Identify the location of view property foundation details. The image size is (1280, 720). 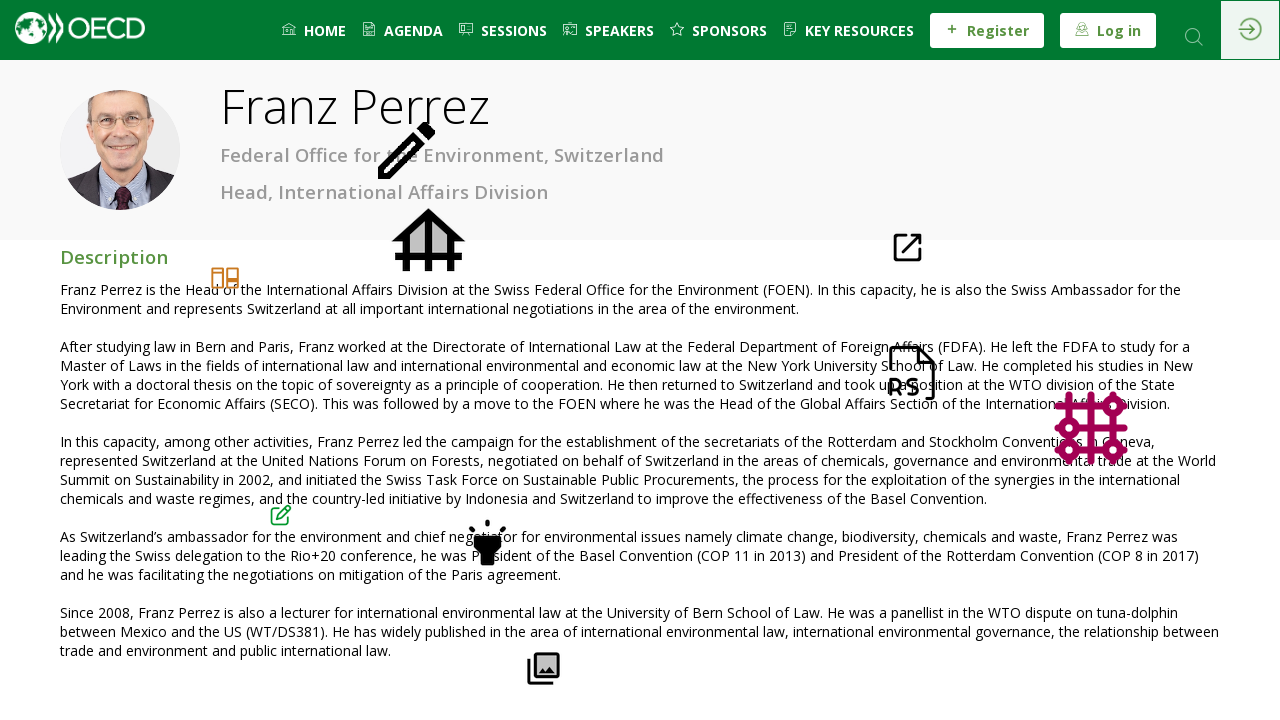
(428, 241).